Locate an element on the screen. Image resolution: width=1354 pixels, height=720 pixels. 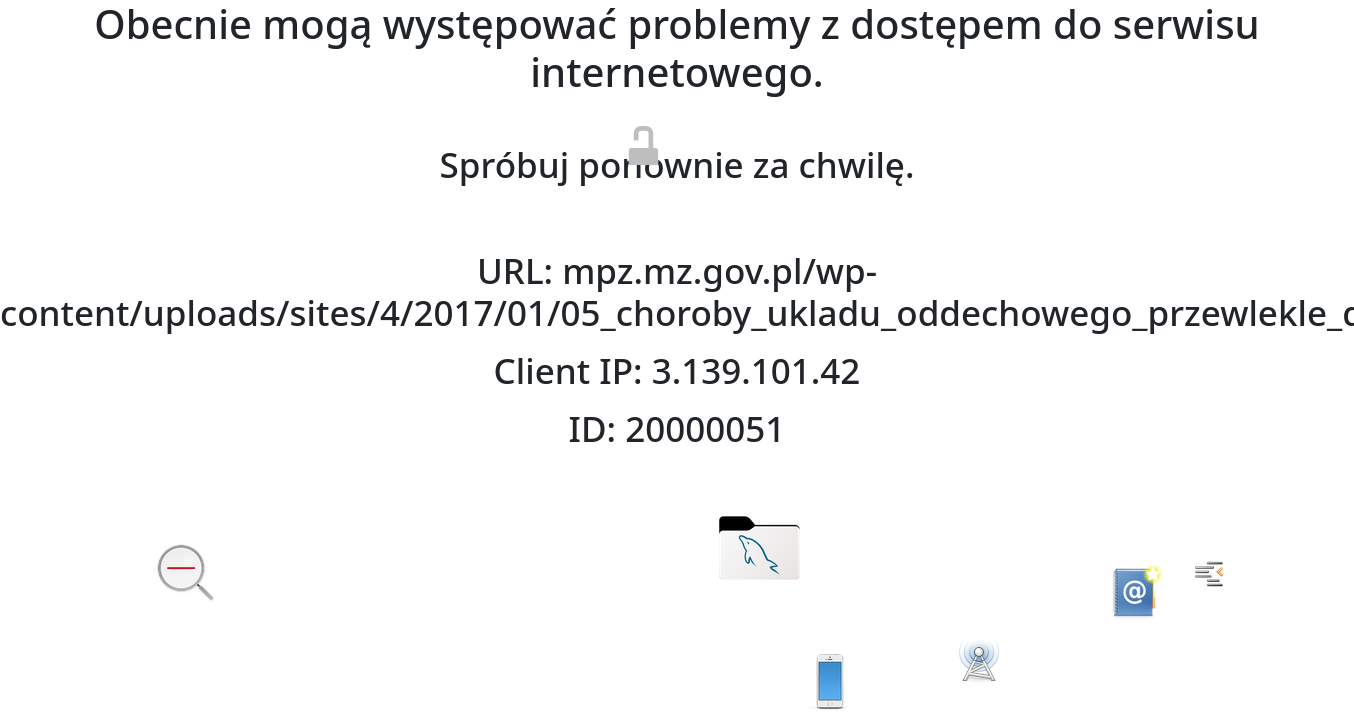
decrease text indentation is located at coordinates (1209, 575).